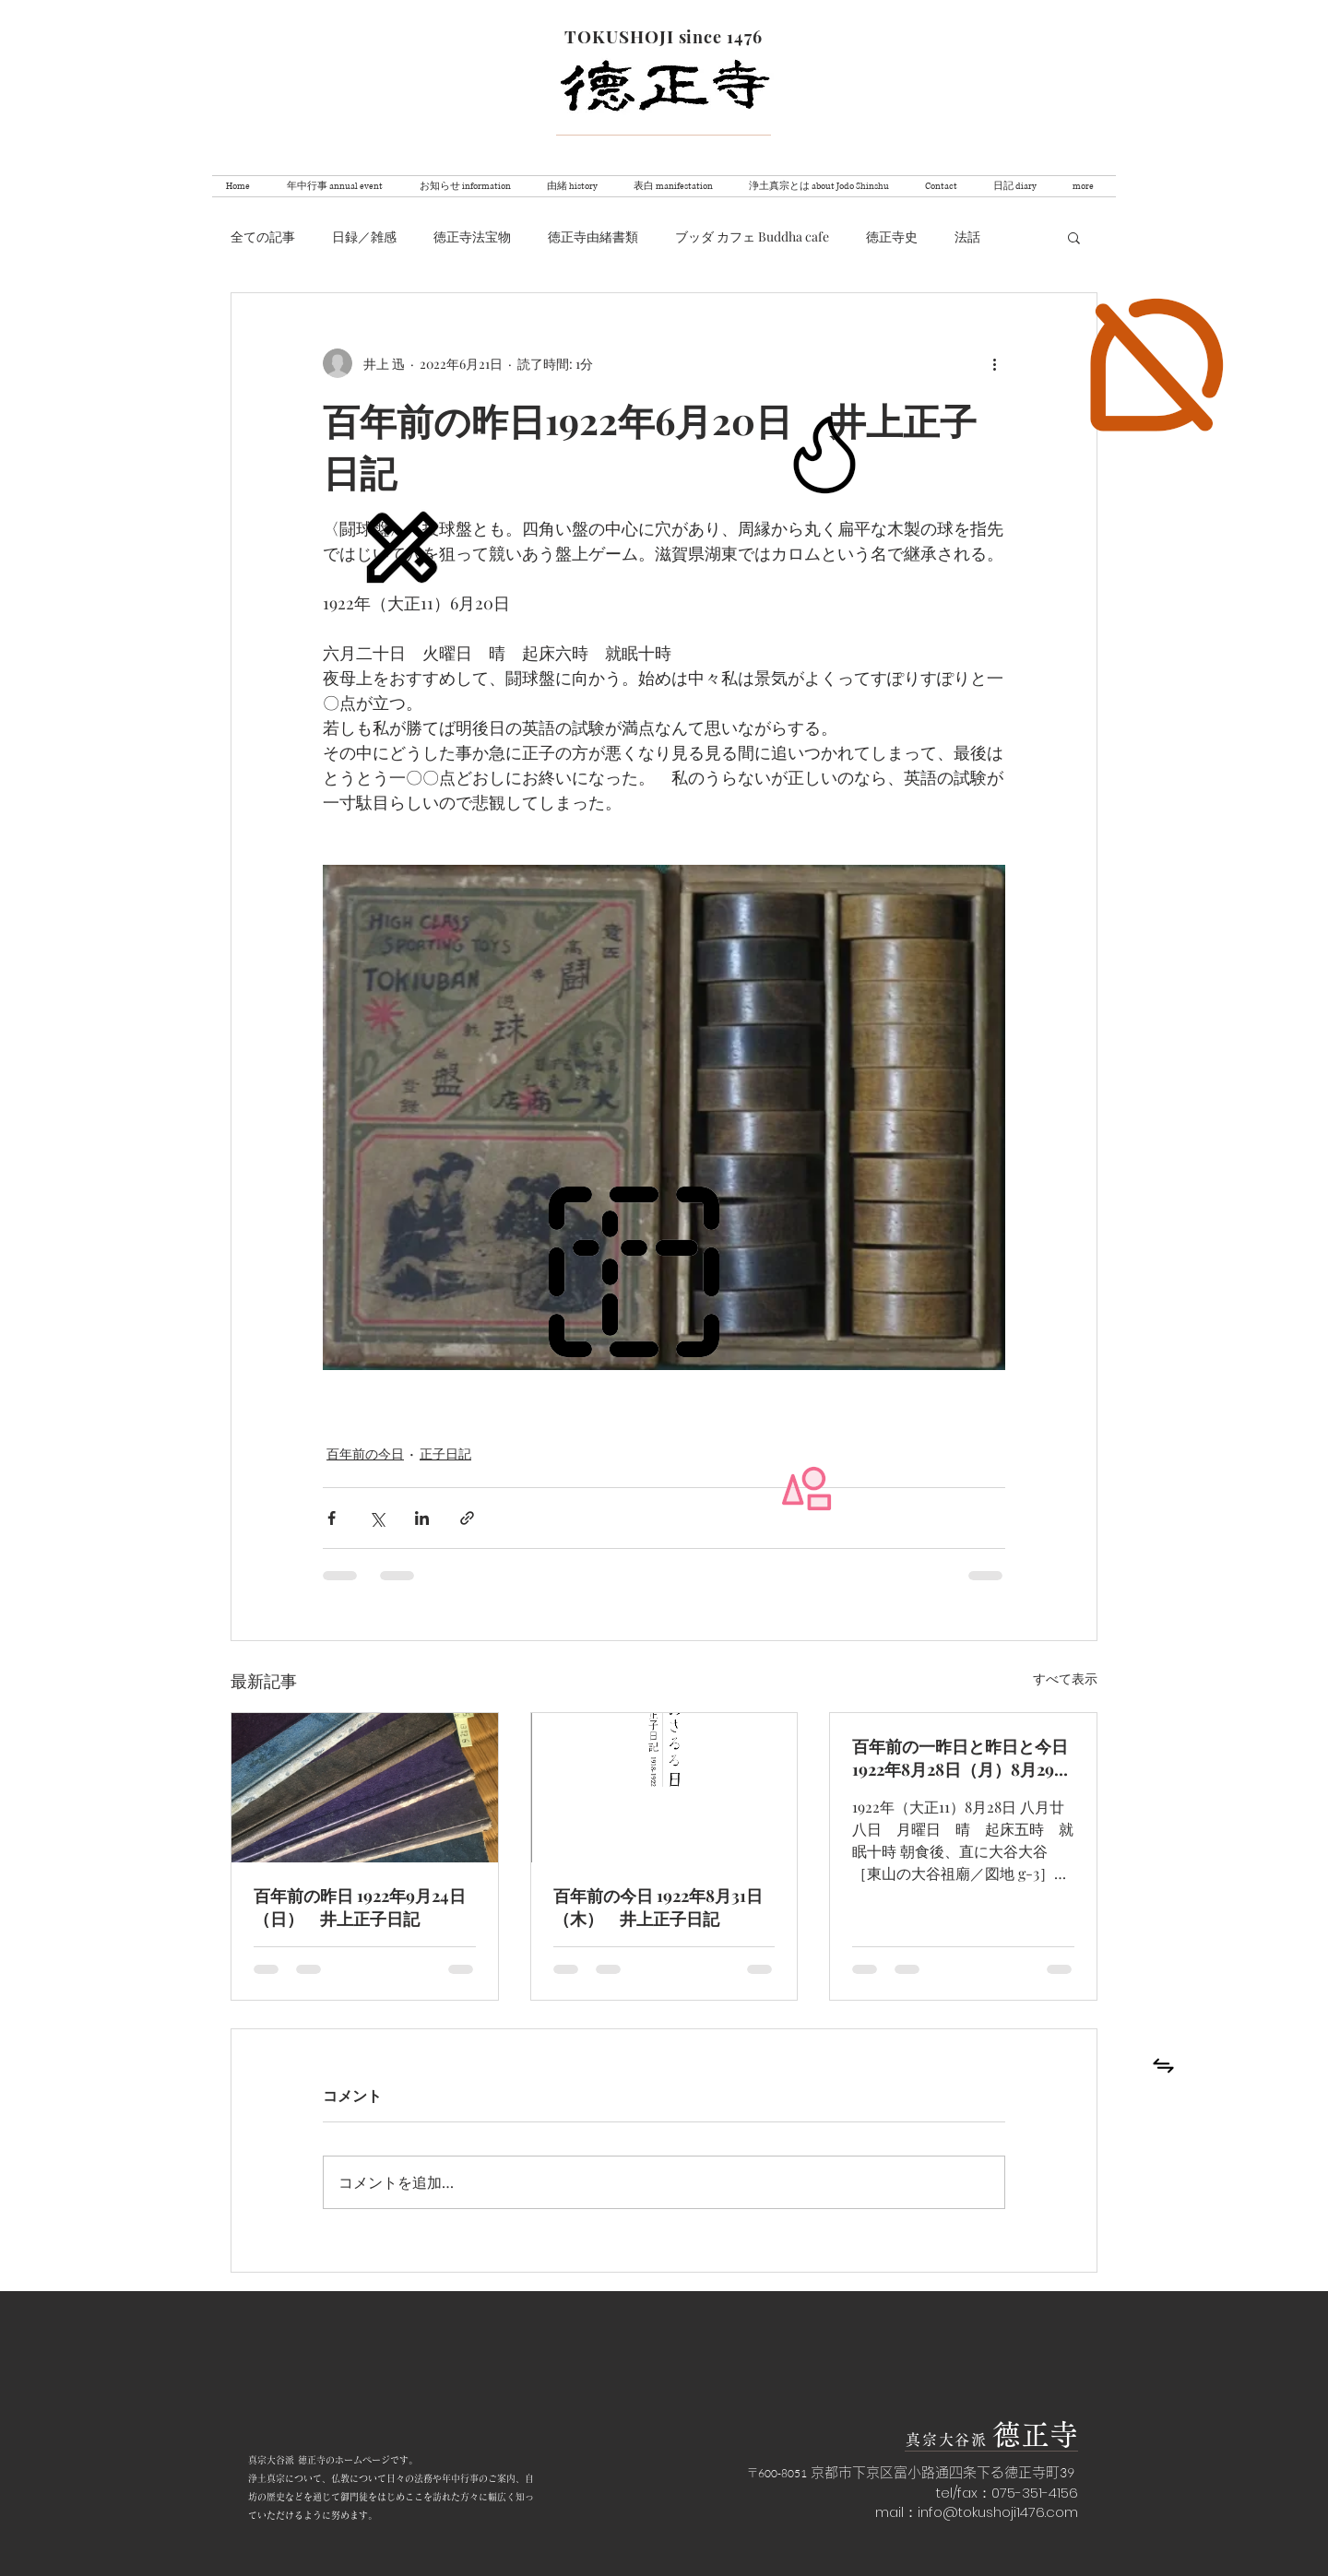  What do you see at coordinates (1154, 367) in the screenshot?
I see `mute or disable chat notifications` at bounding box center [1154, 367].